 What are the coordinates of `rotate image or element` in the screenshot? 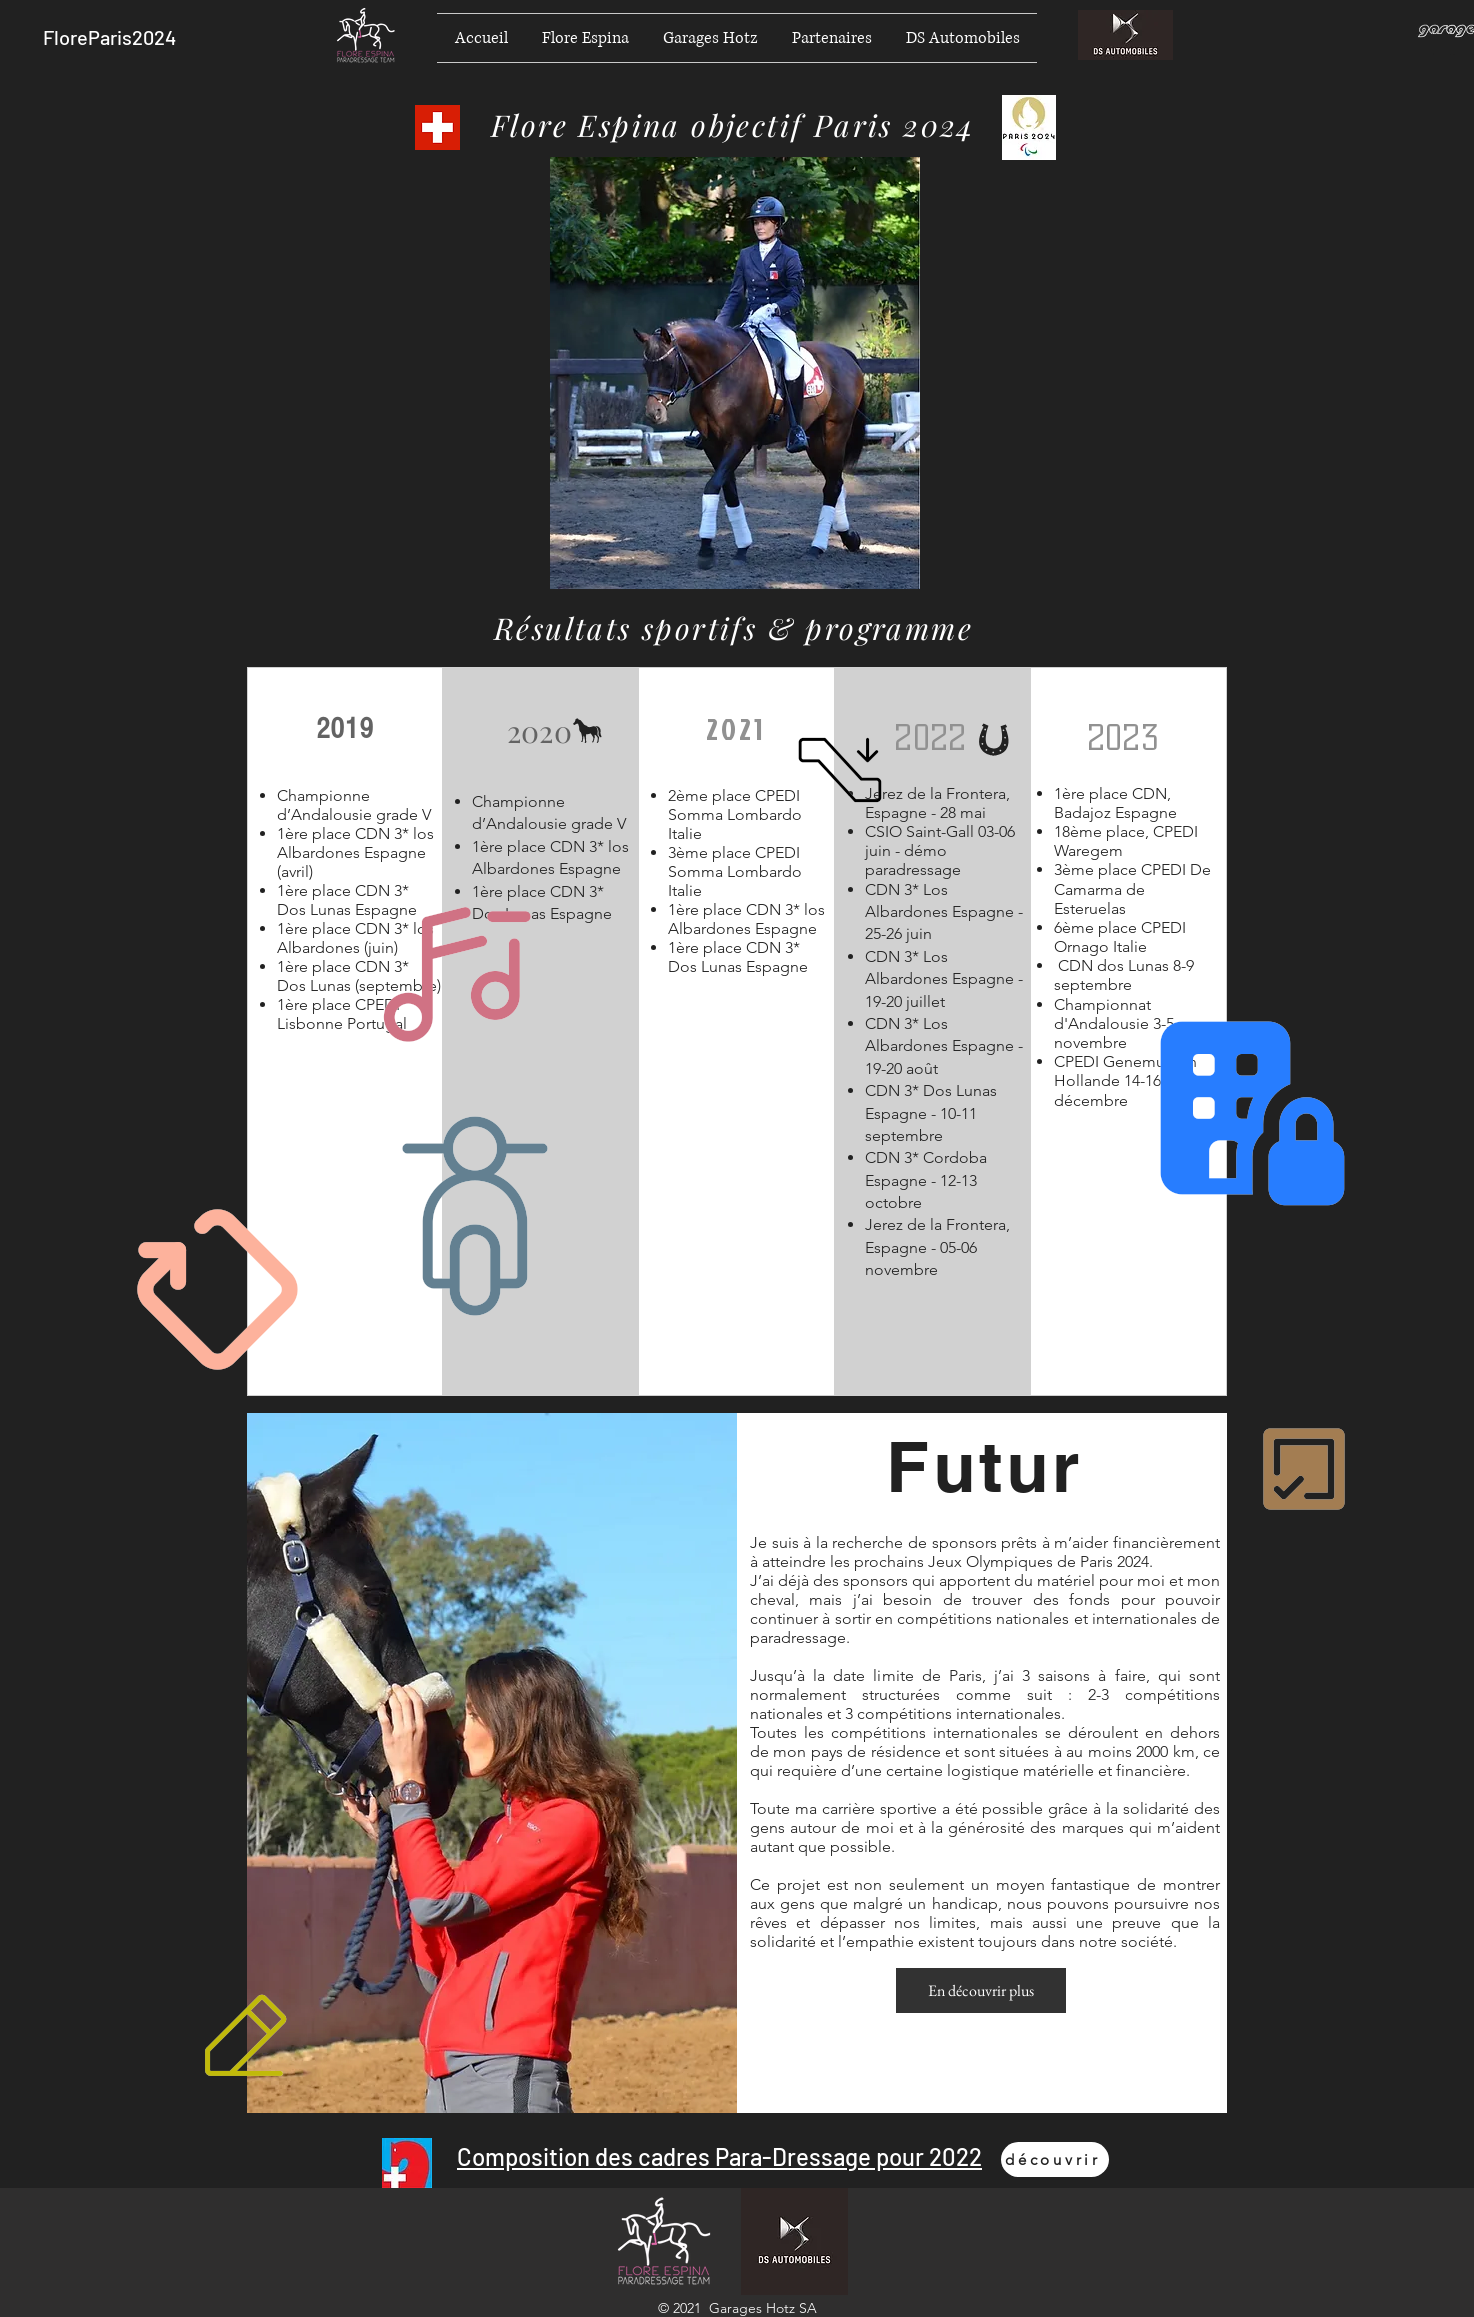 It's located at (217, 1289).